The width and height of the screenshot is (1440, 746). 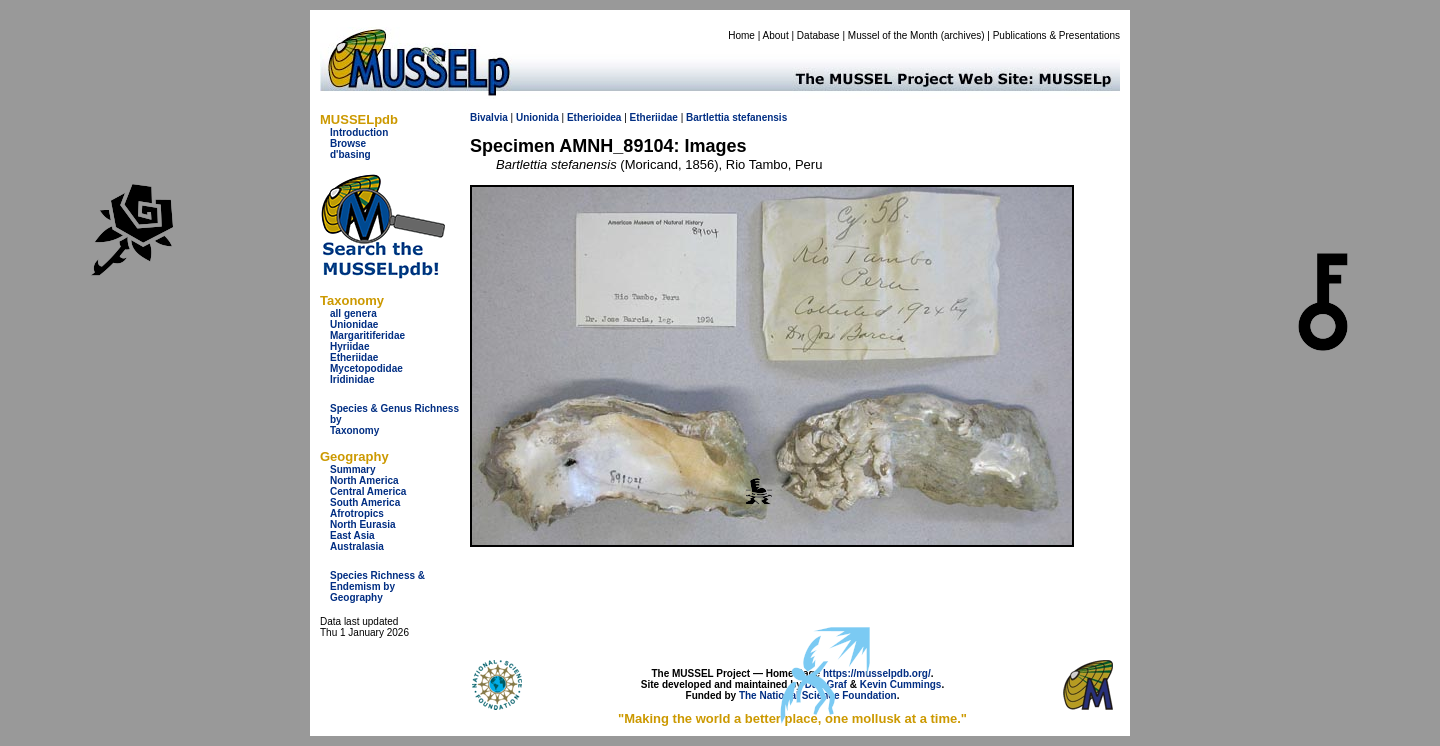 What do you see at coordinates (759, 491) in the screenshot?
I see `activate ground slam ability` at bounding box center [759, 491].